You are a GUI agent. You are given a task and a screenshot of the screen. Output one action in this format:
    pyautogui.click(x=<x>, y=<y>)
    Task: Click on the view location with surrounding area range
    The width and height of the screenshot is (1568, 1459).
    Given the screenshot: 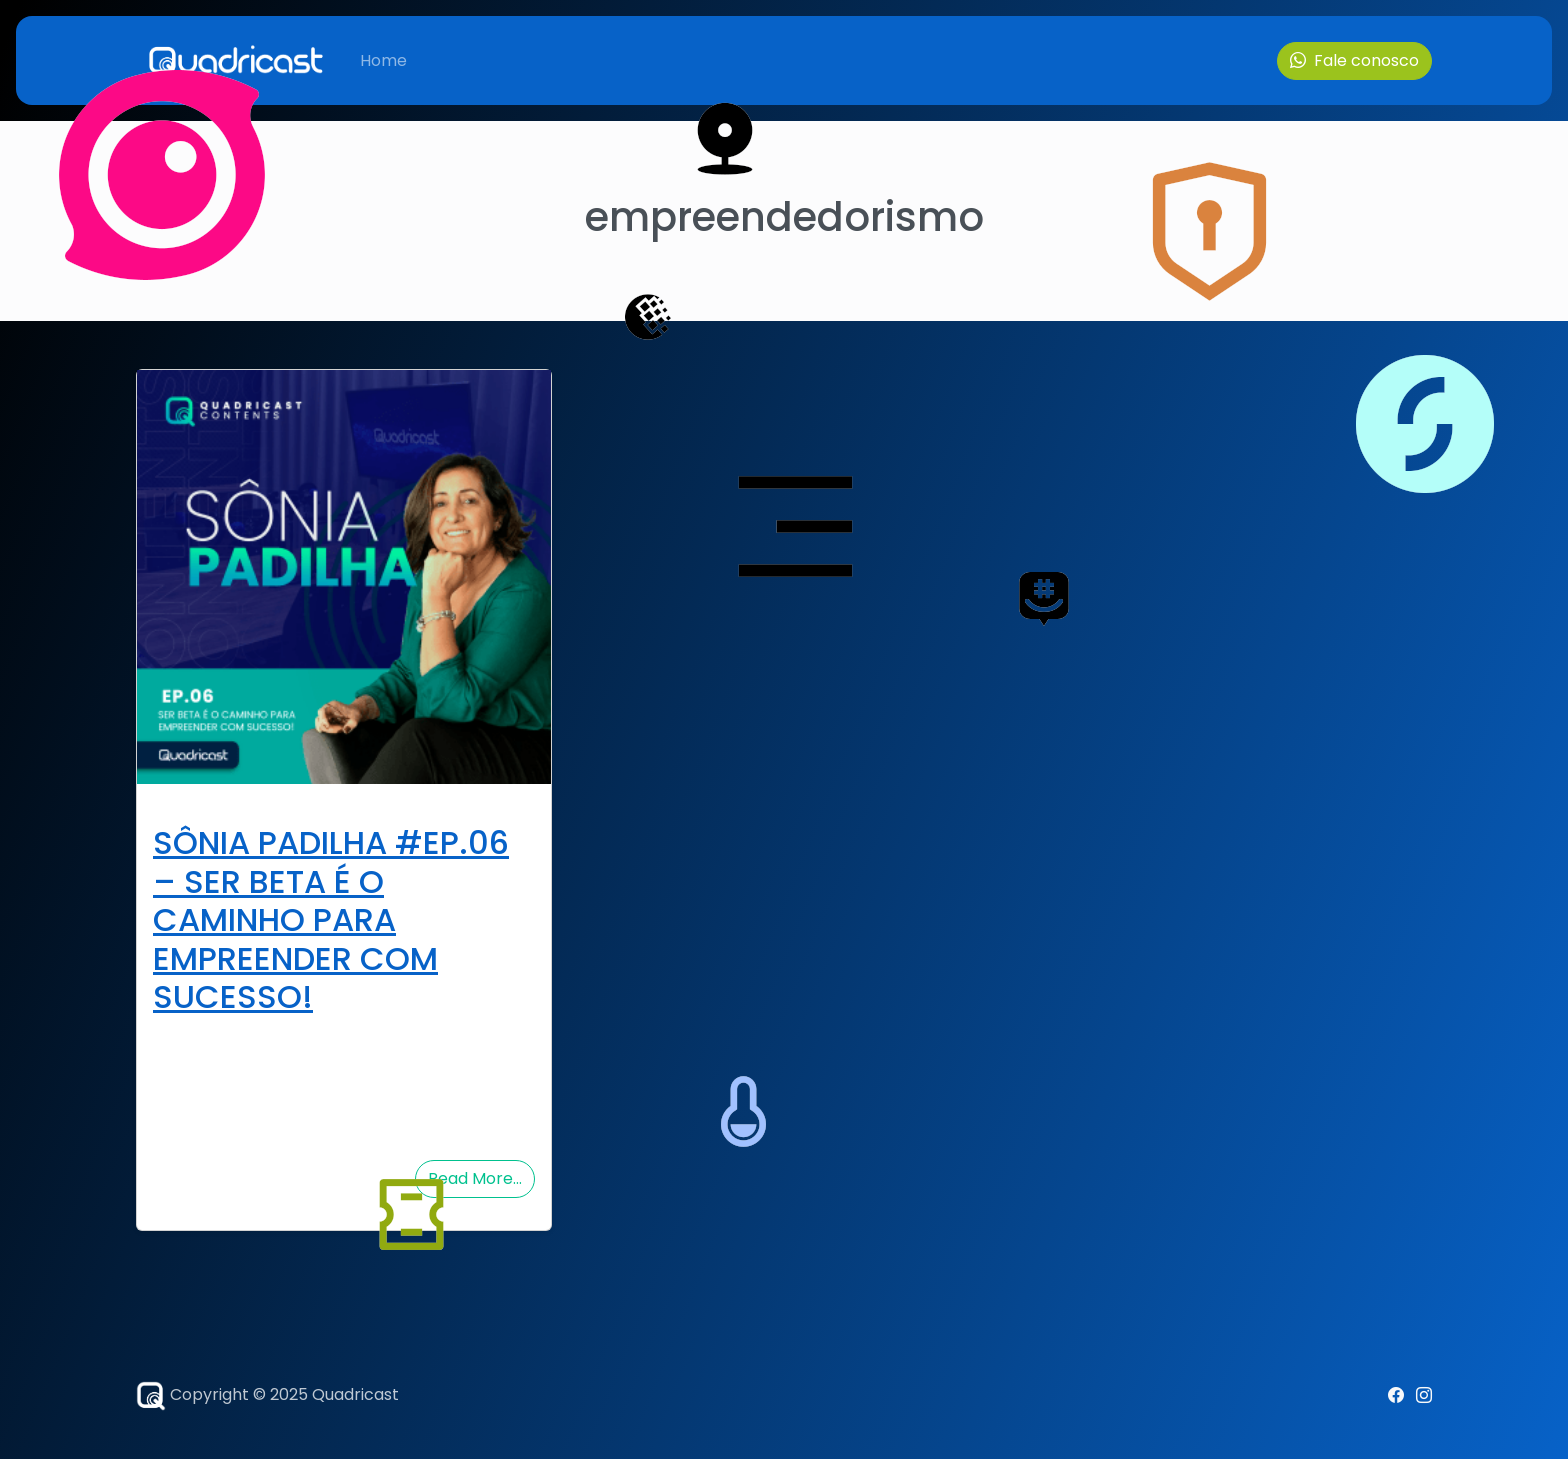 What is the action you would take?
    pyautogui.click(x=725, y=137)
    